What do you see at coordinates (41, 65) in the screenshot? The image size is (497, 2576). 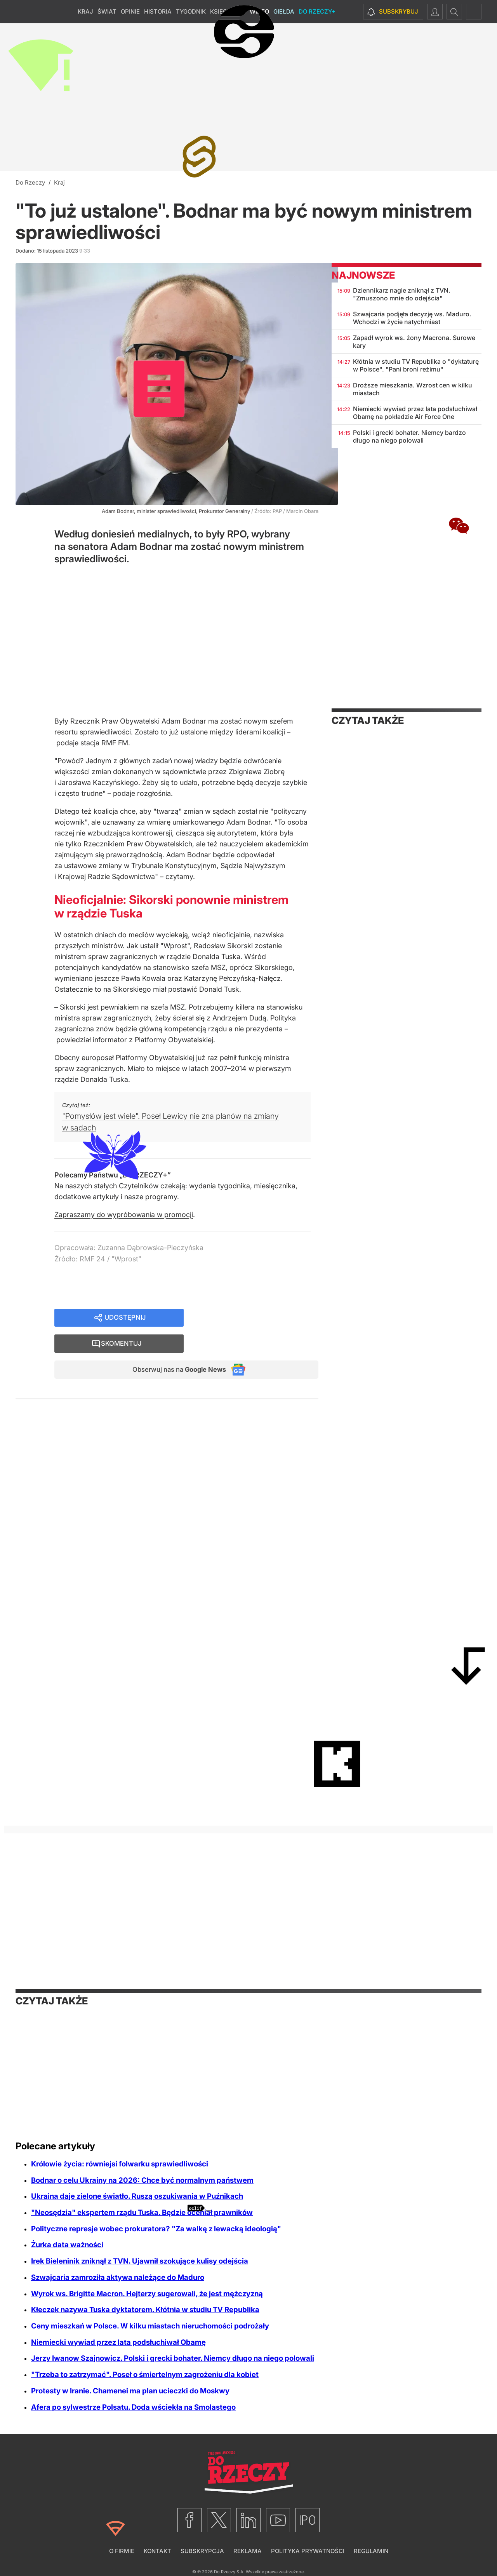 I see `indicates a wifi connection error` at bounding box center [41, 65].